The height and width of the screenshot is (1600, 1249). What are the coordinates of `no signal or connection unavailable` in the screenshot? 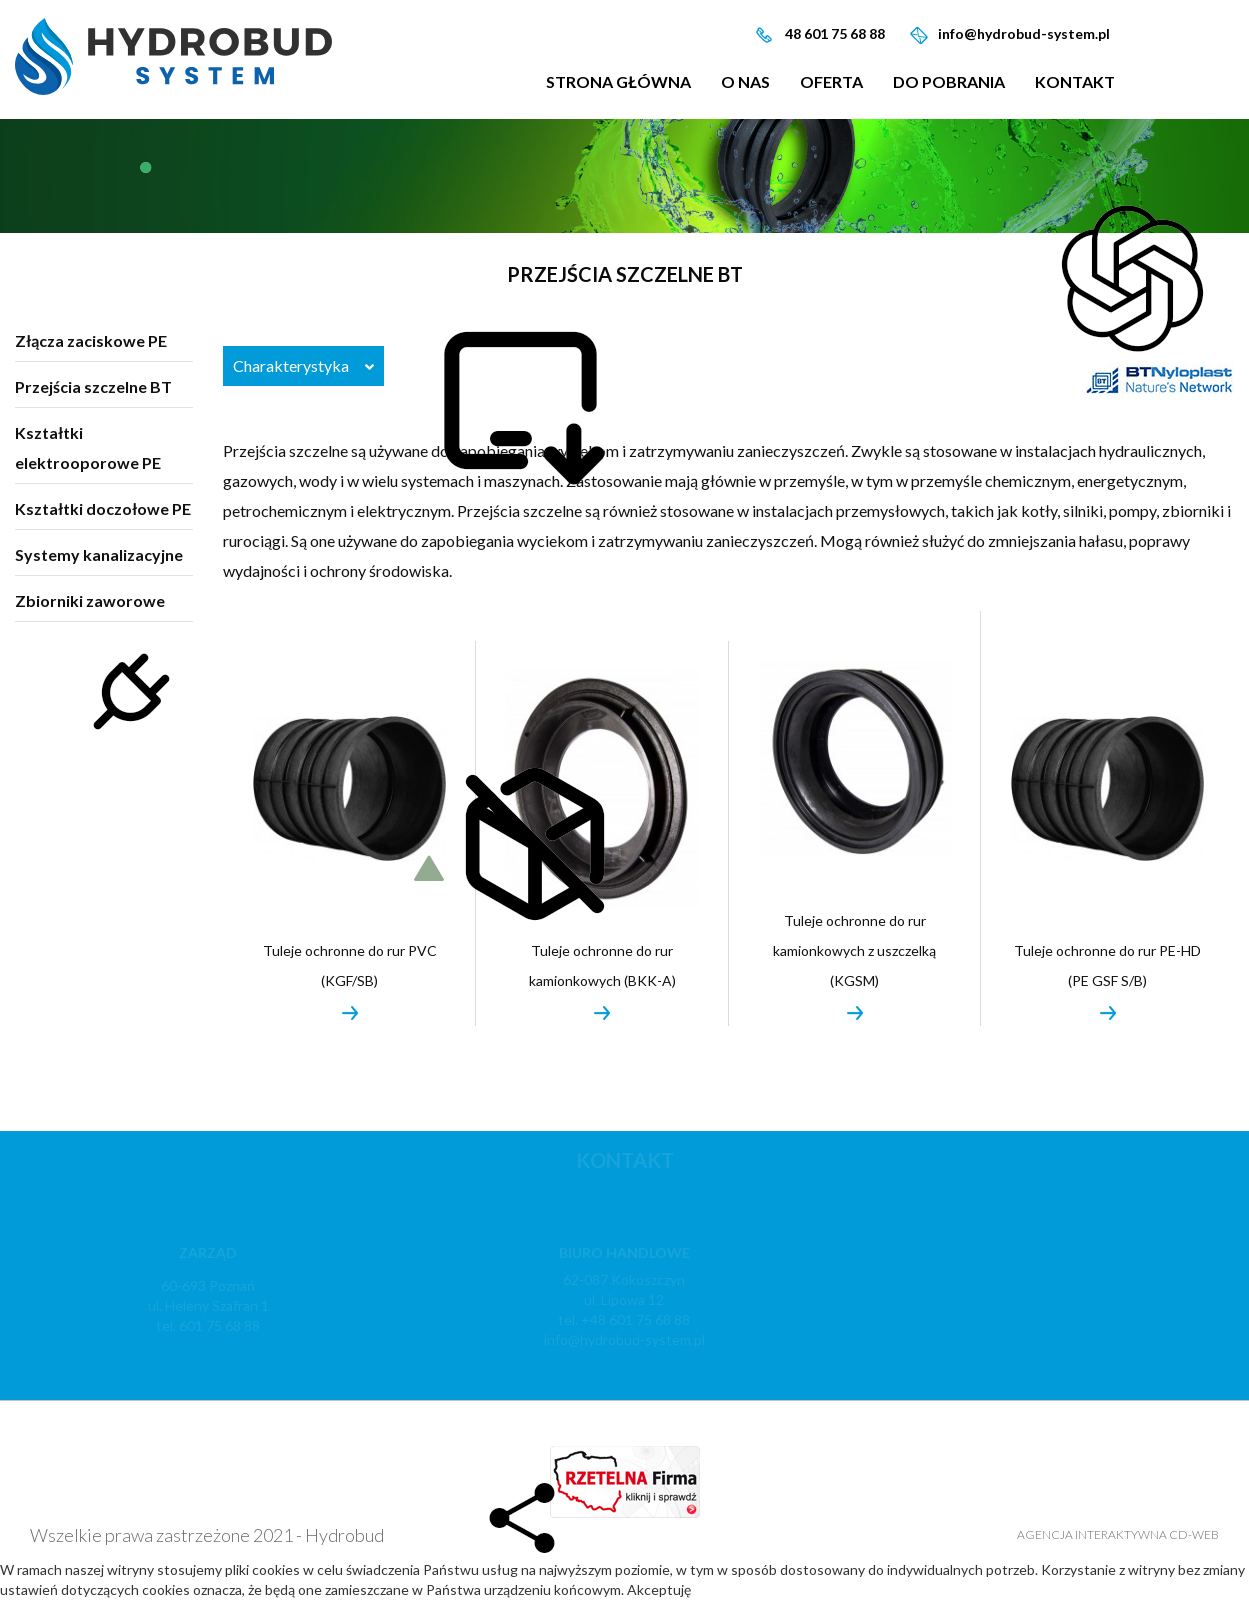 It's located at (199, 124).